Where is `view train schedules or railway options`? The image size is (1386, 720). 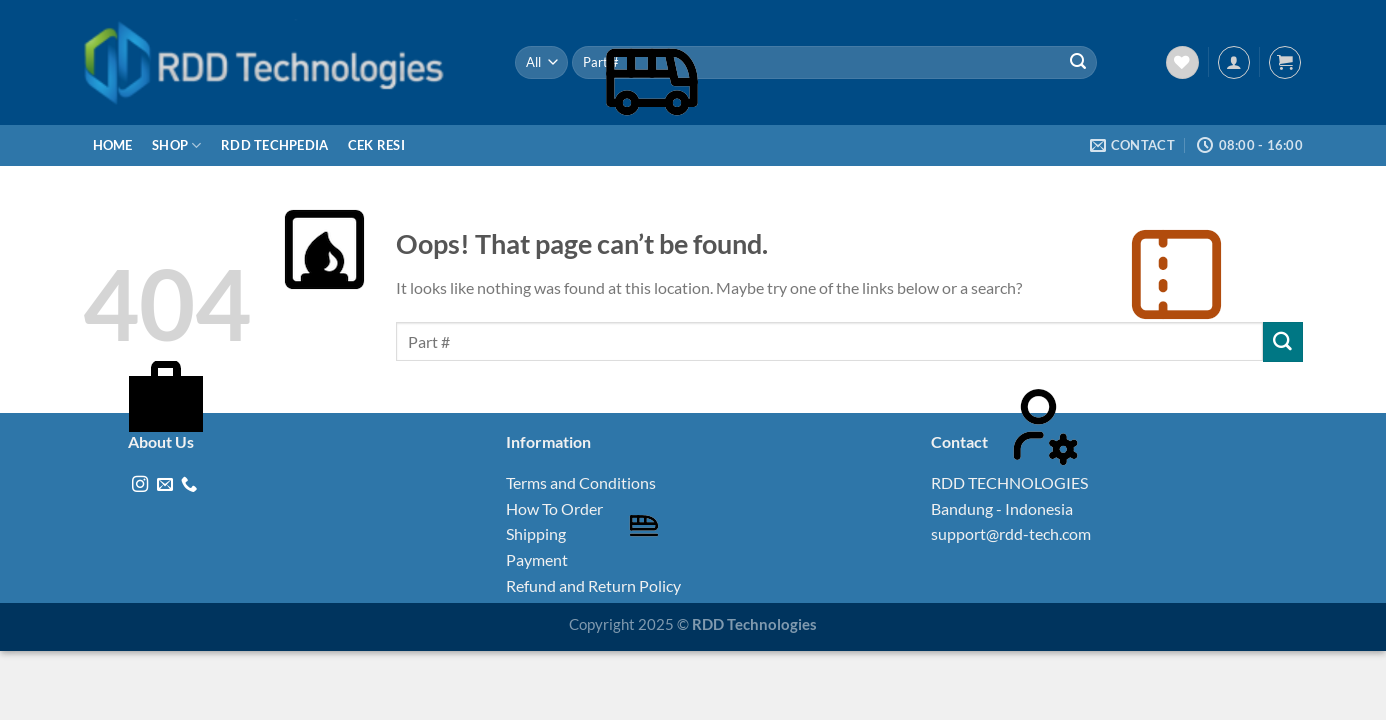 view train schedules or railway options is located at coordinates (644, 525).